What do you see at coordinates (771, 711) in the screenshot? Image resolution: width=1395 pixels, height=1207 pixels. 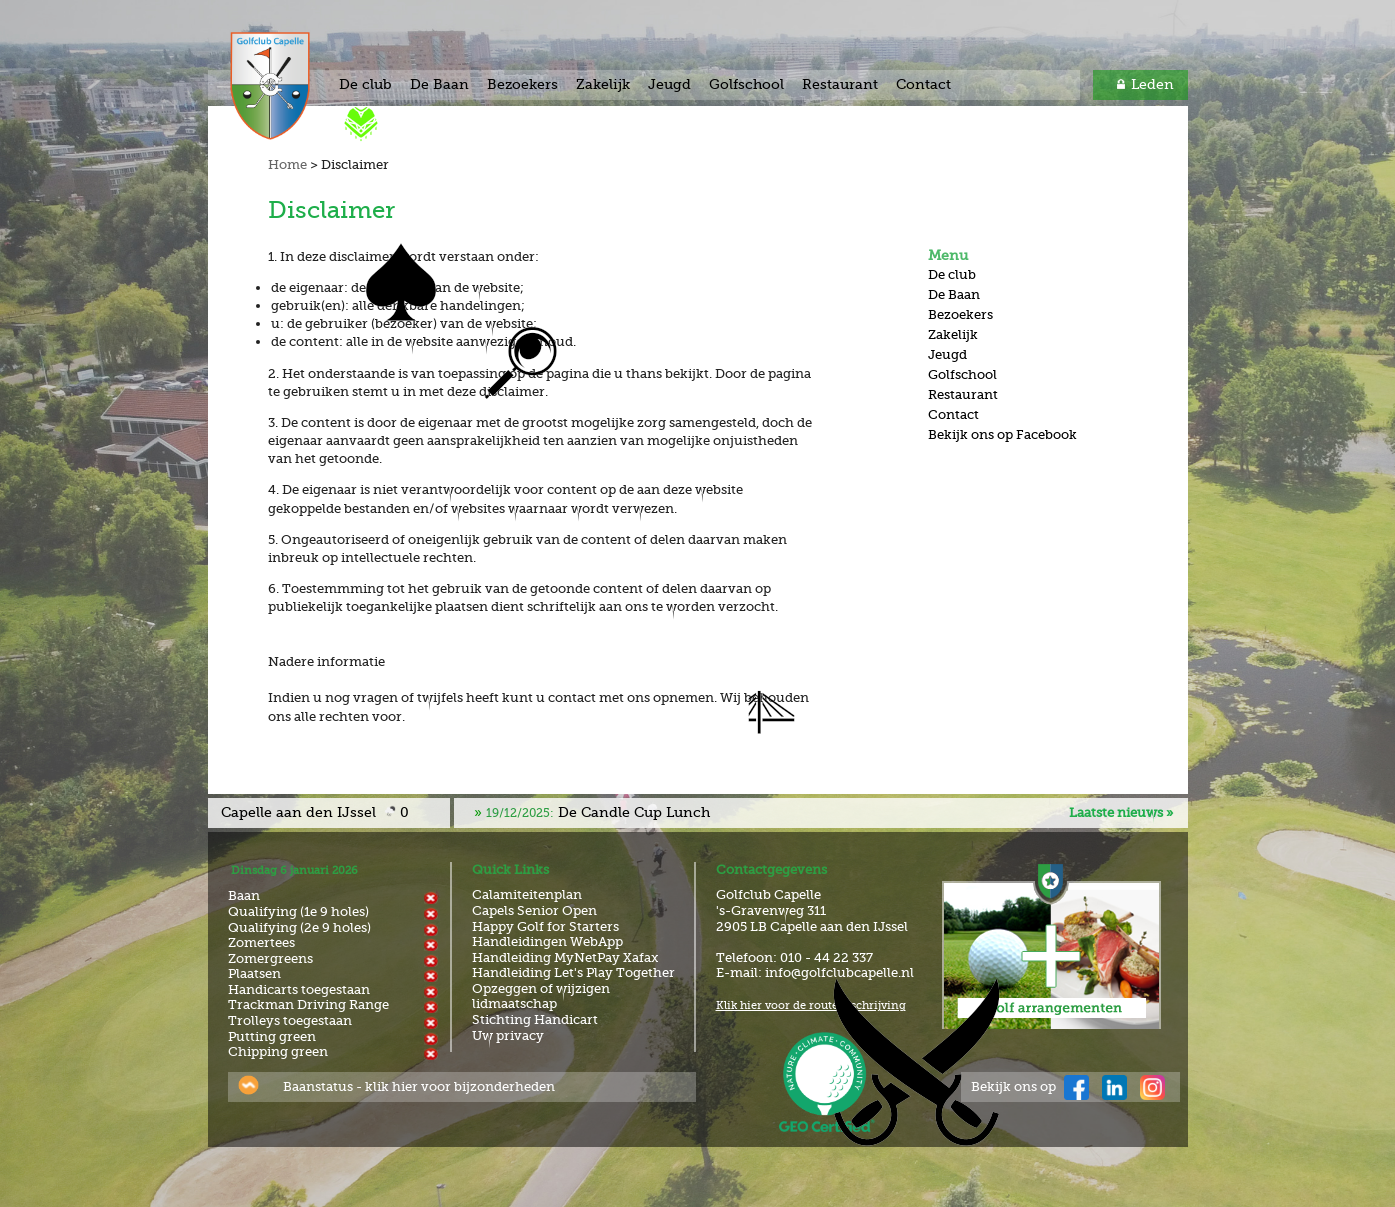 I see `view bridge or infrastructure locations` at bounding box center [771, 711].